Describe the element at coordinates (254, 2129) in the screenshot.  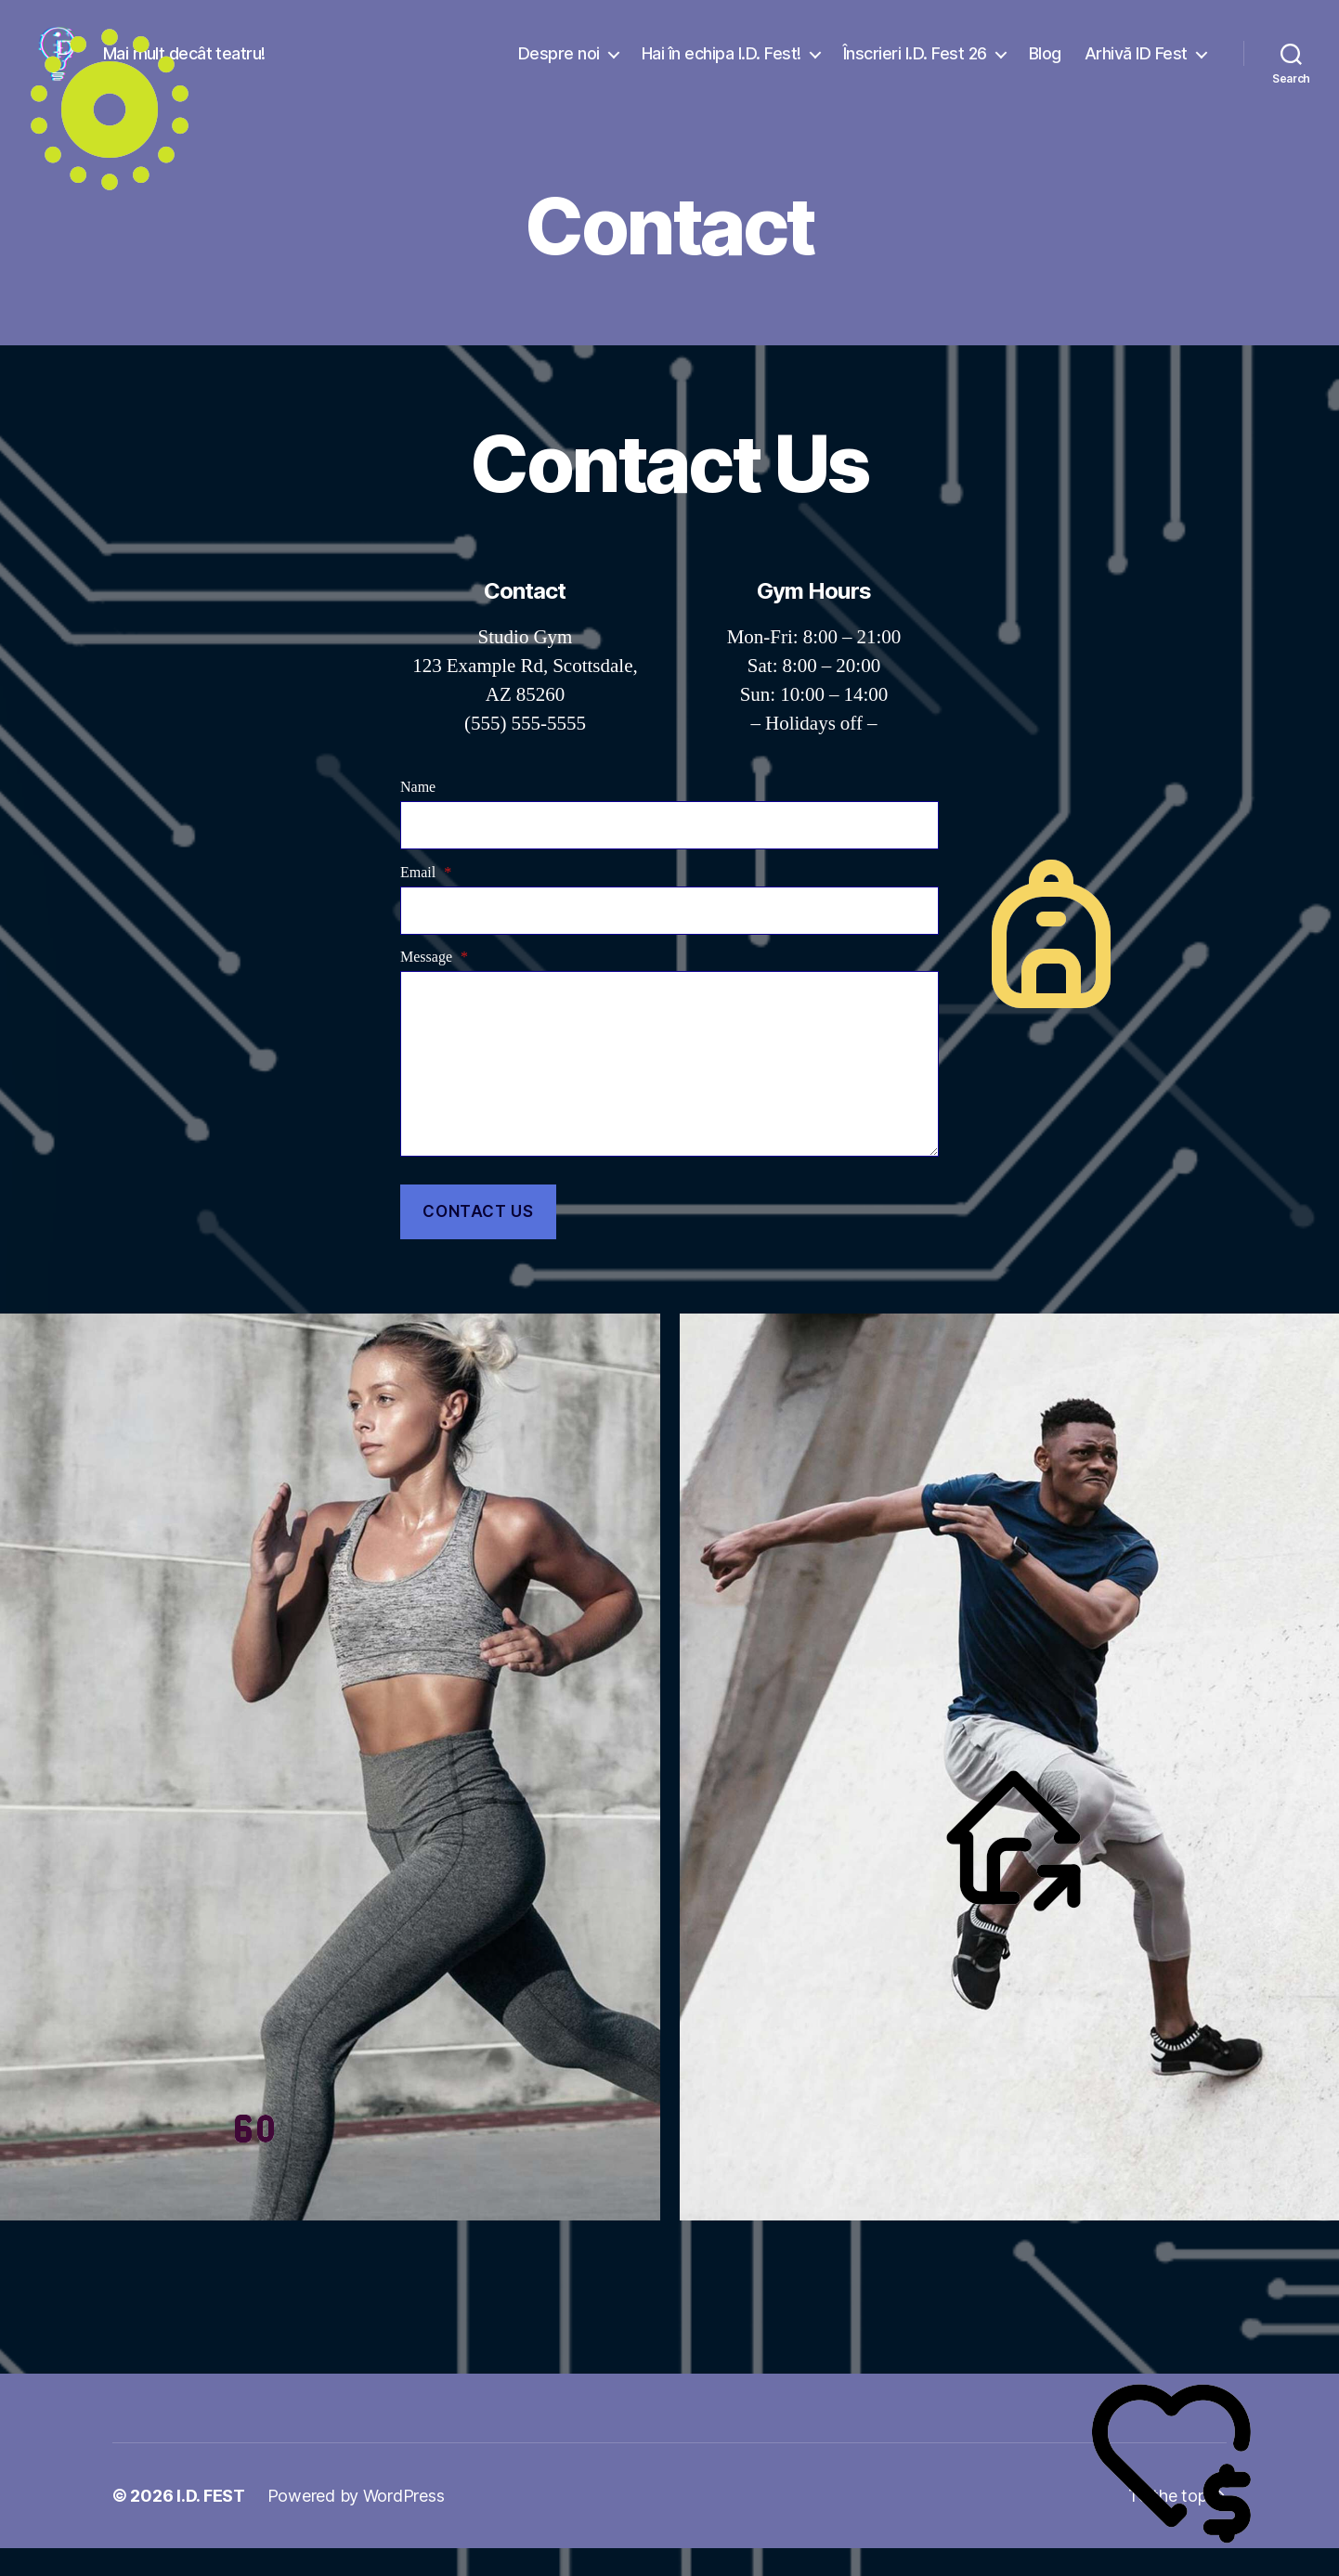
I see `indicates a 60-second timer or countdown` at that location.